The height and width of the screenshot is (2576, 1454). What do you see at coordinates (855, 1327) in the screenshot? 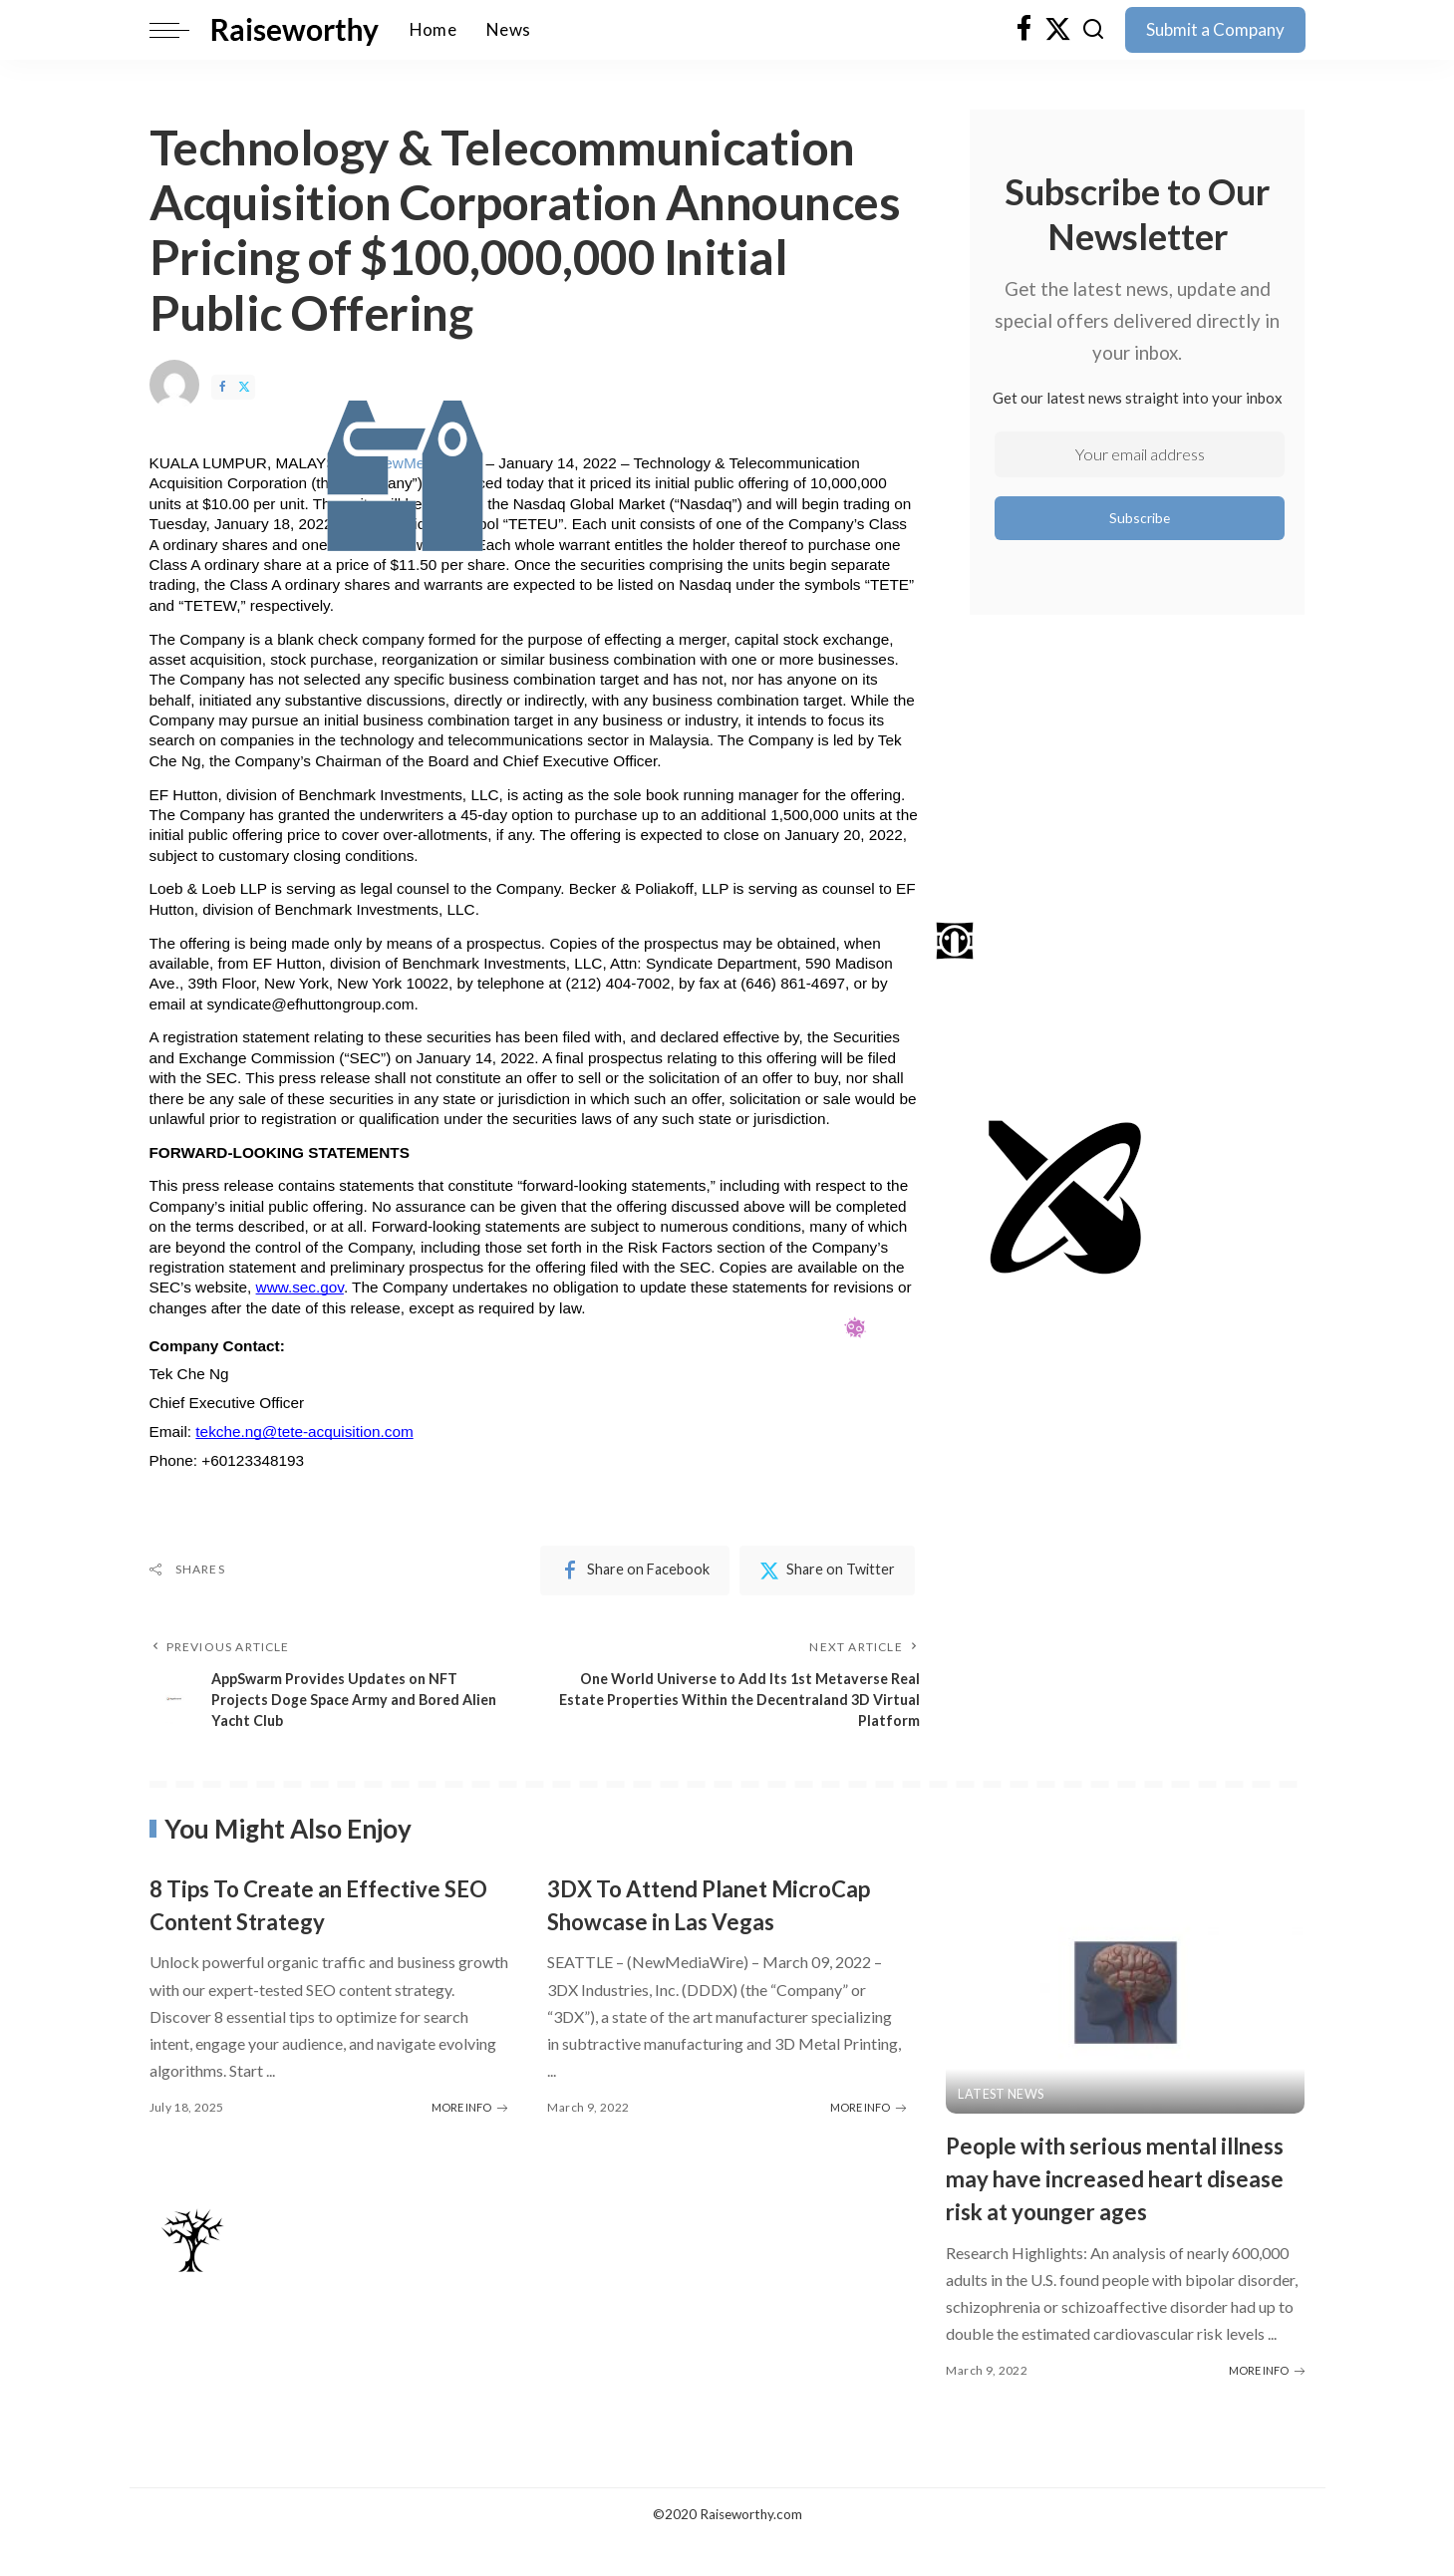
I see `represents a hazard or damage-dealing obstacle in gameplay` at bounding box center [855, 1327].